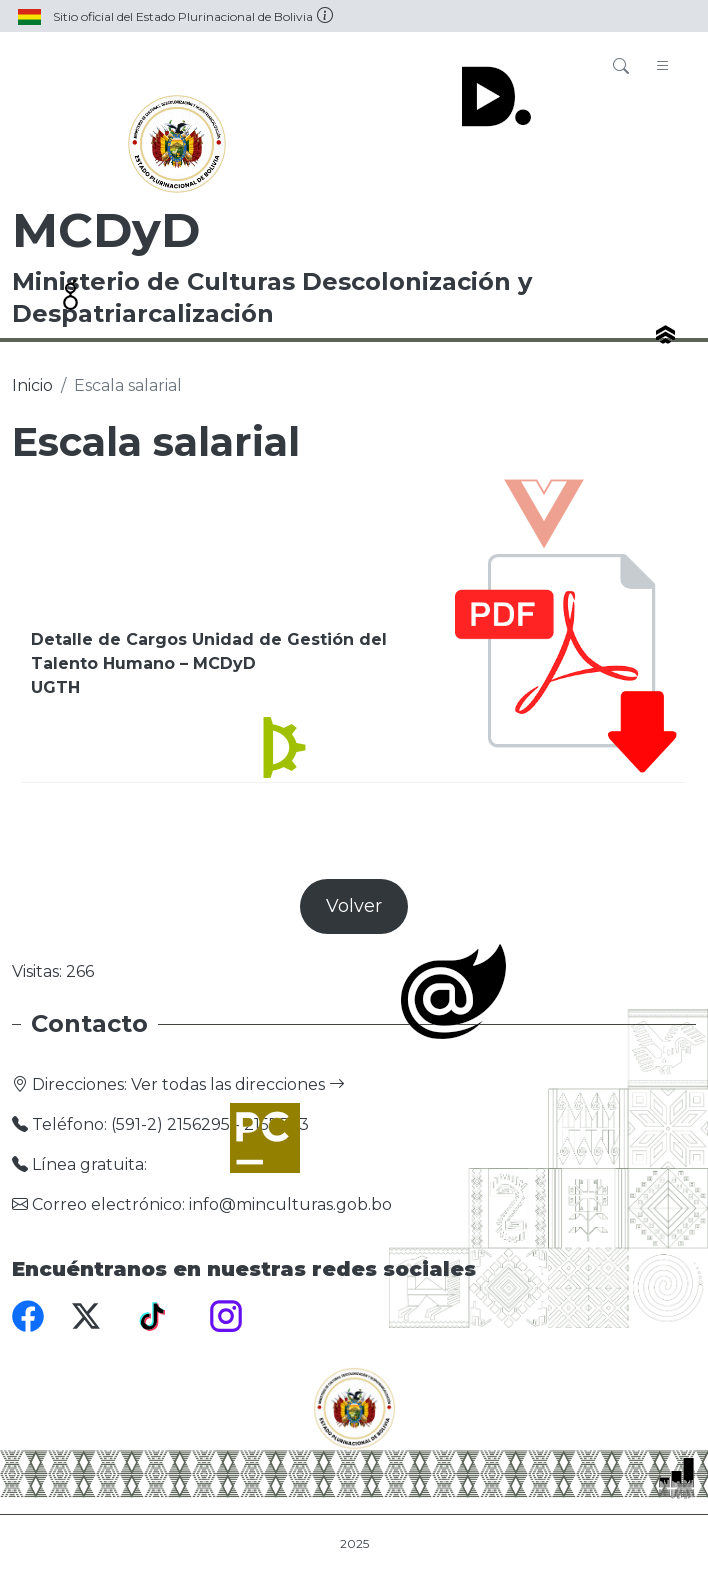 This screenshot has height=1571, width=708. I want to click on open soundcharts music analytics platform, so click(676, 1478).